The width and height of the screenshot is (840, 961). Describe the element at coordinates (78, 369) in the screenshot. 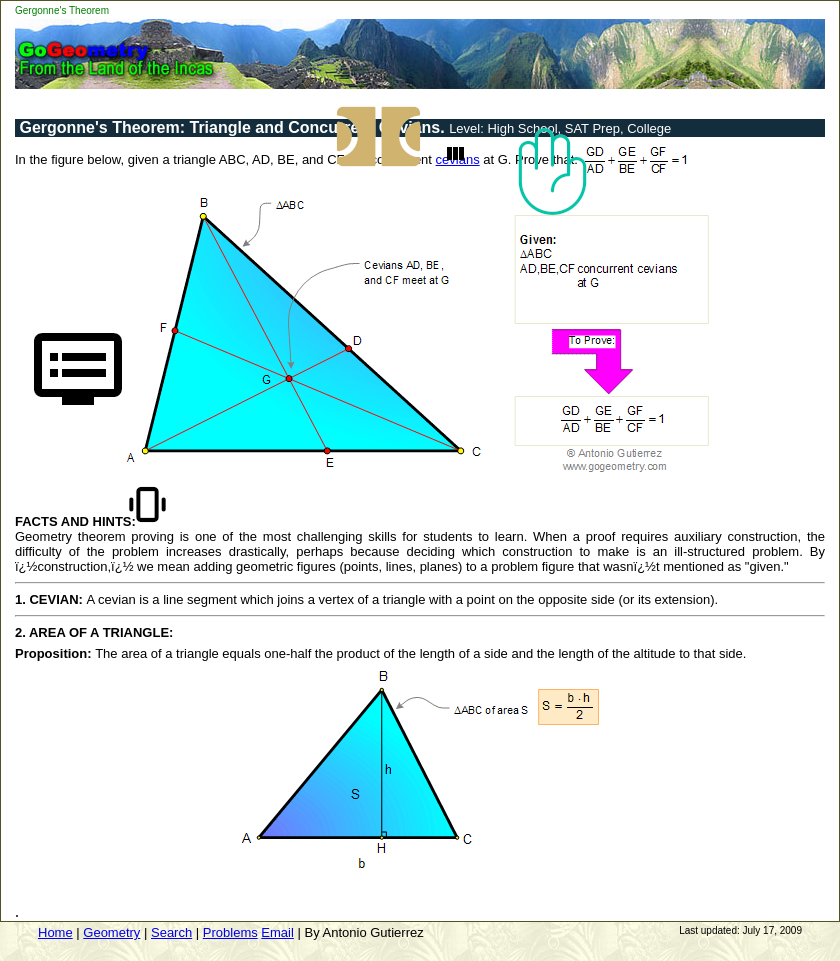

I see `access DVR or recorded content` at that location.